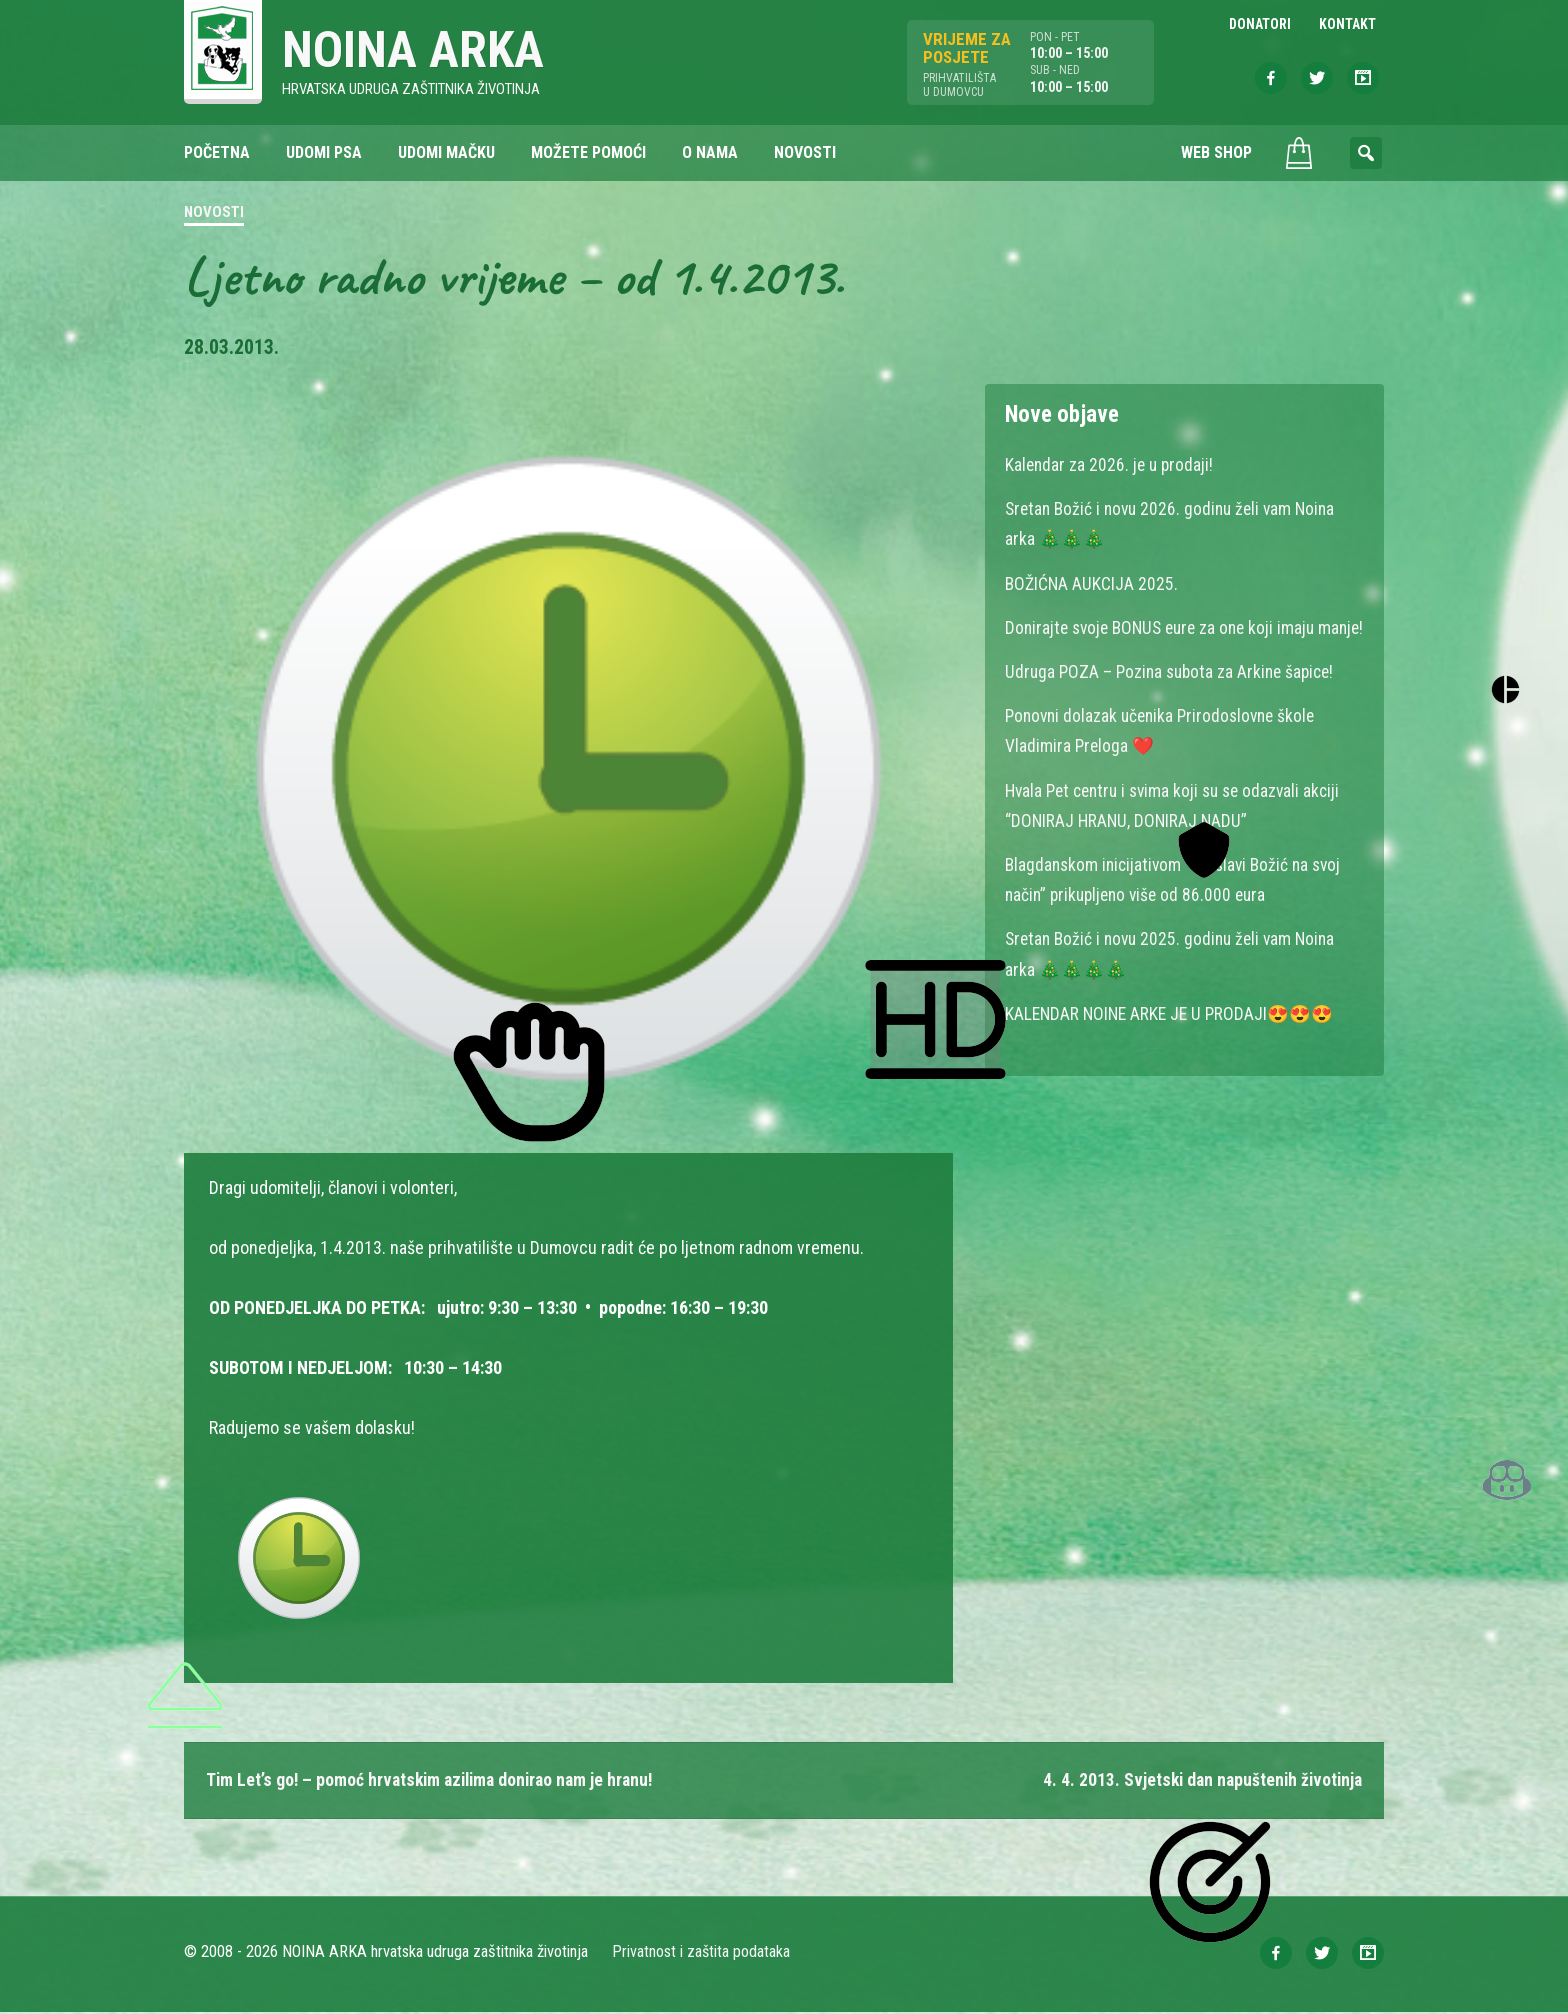 The image size is (1568, 2014). What do you see at coordinates (1507, 1480) in the screenshot?
I see `access GitHub Copilot AI assistant` at bounding box center [1507, 1480].